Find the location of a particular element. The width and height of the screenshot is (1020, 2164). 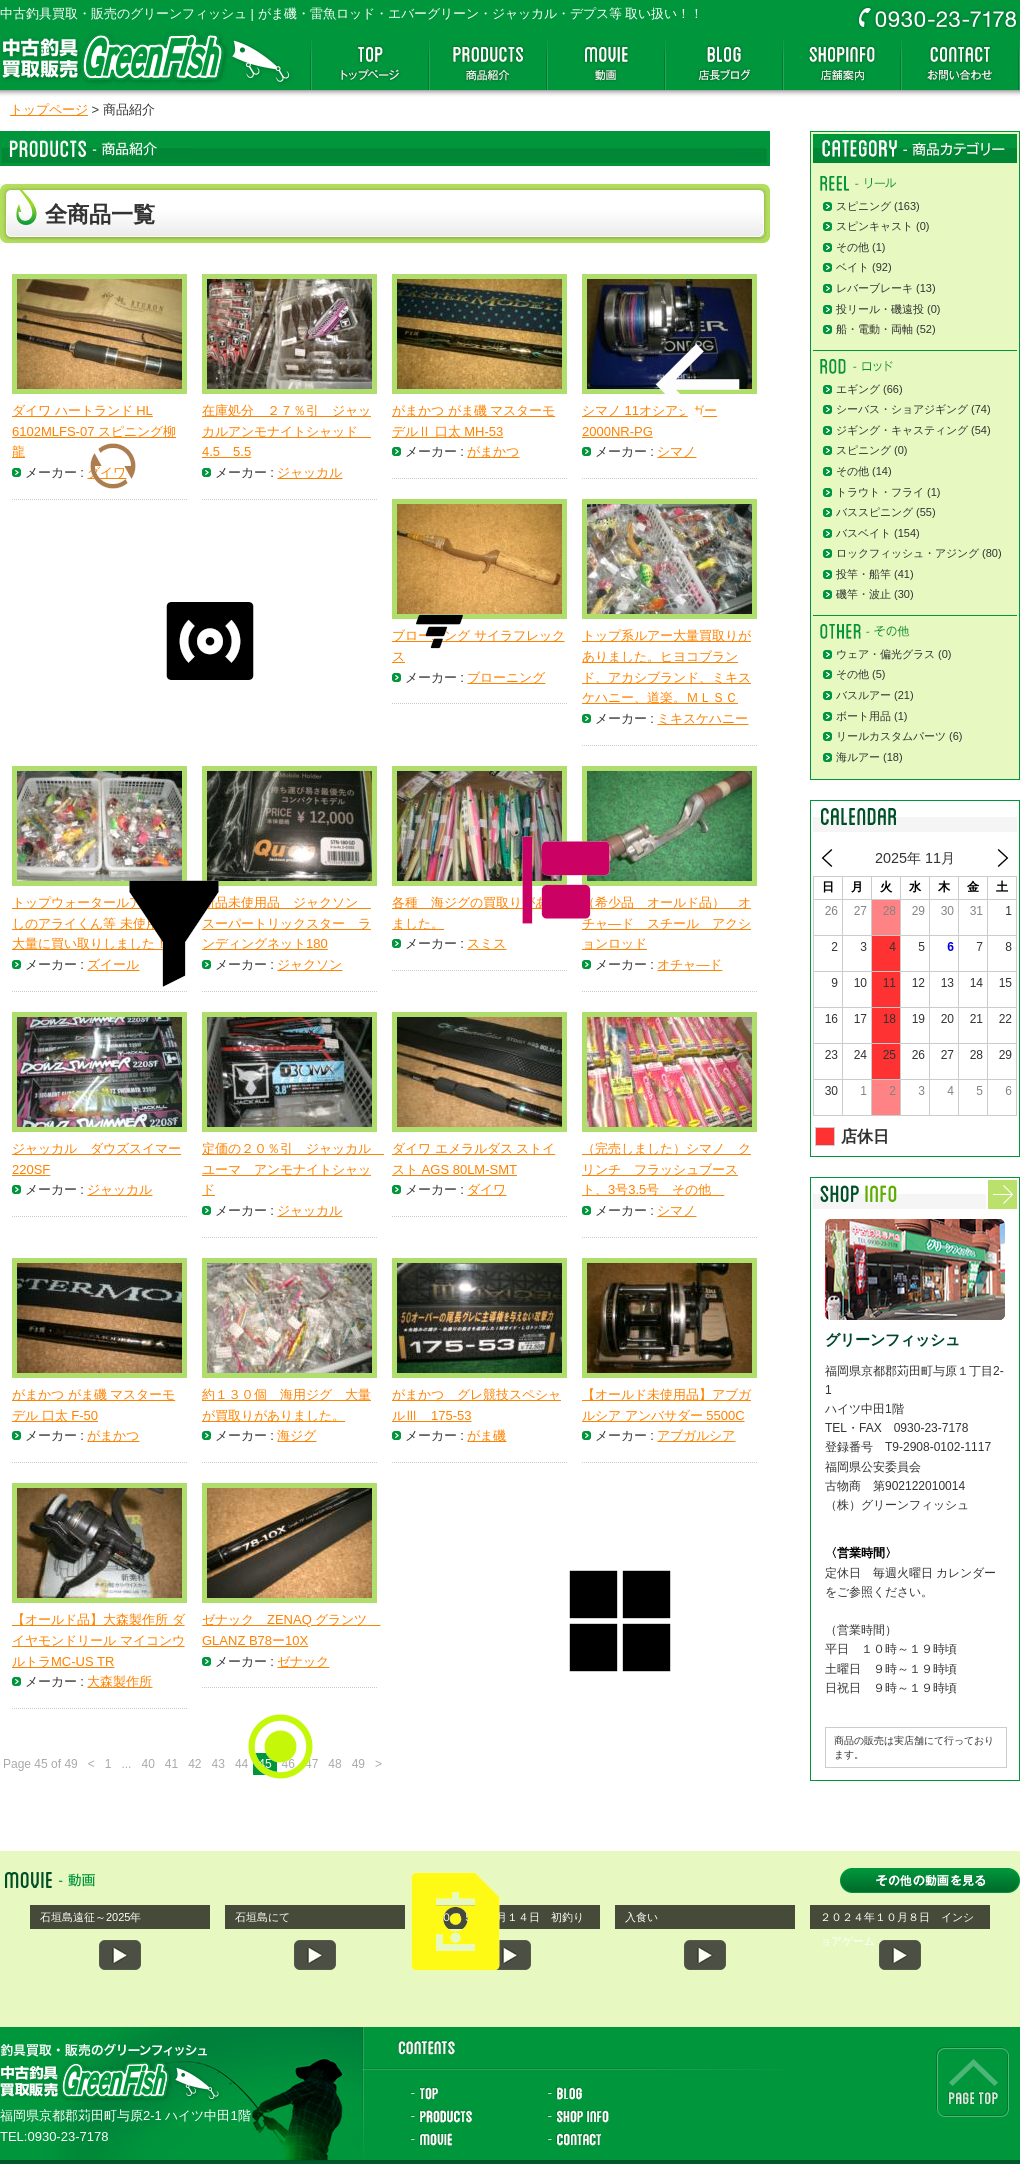

selected radio button option is located at coordinates (280, 1746).